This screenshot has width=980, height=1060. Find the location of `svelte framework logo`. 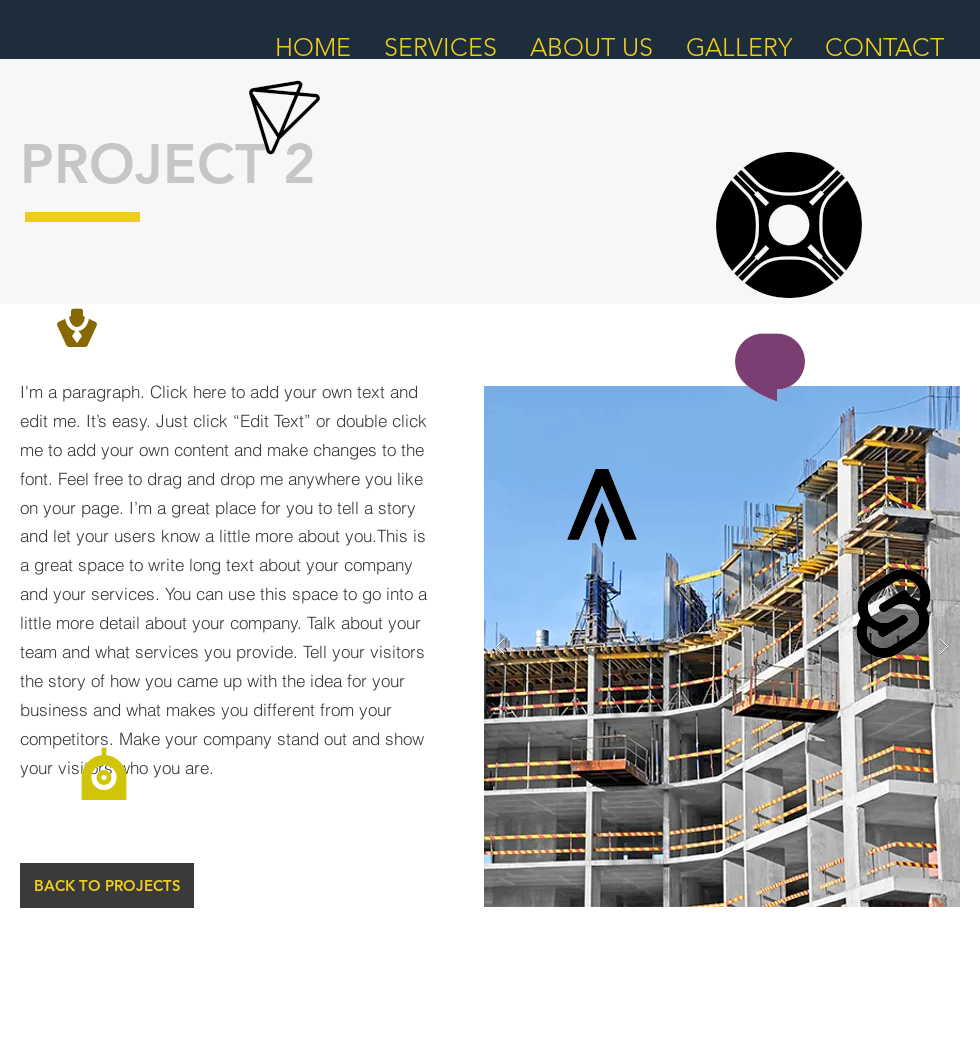

svelte framework logo is located at coordinates (893, 613).